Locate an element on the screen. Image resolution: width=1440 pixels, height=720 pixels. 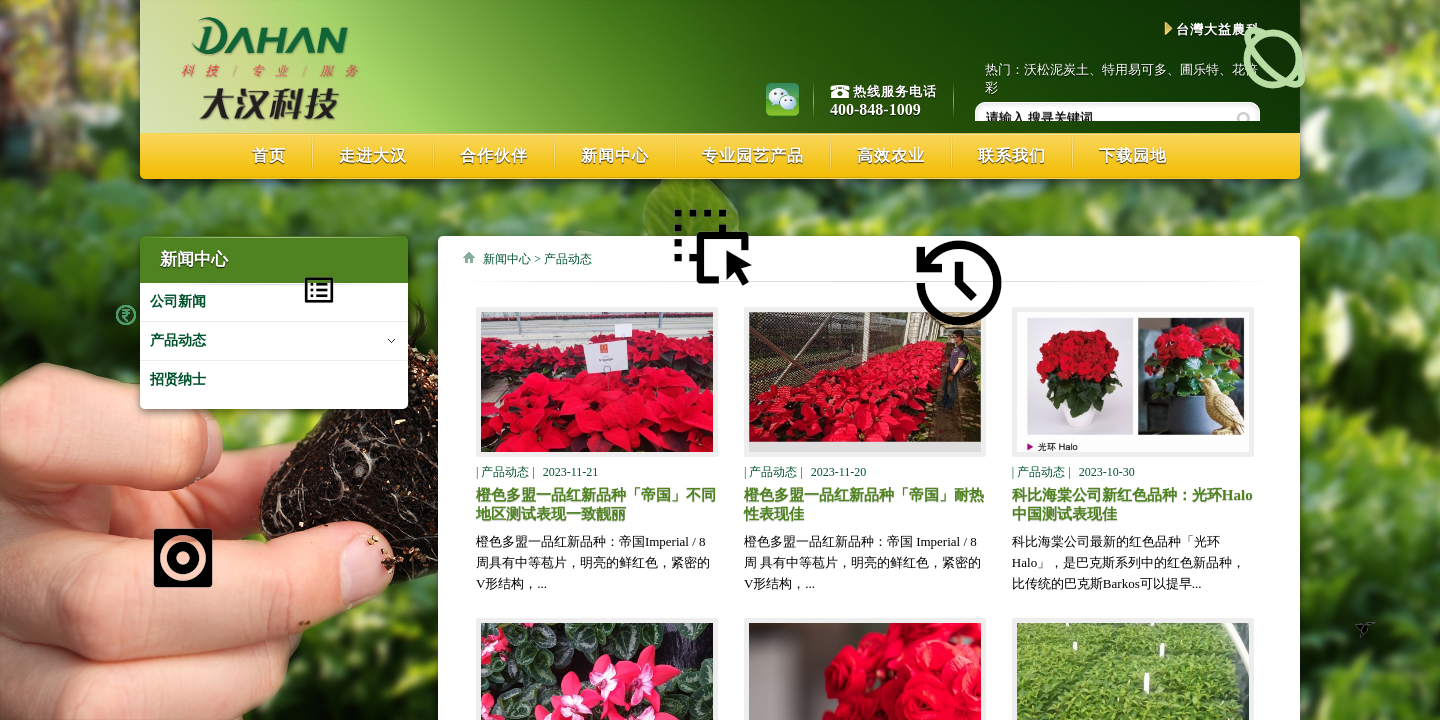
visit freelancer.com website is located at coordinates (1365, 630).